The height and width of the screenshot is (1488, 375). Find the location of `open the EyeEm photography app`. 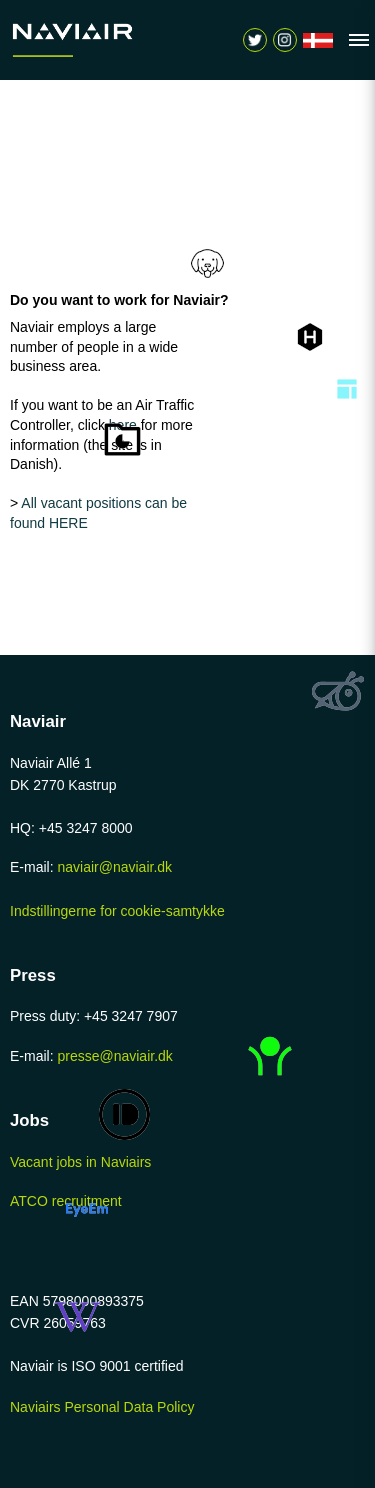

open the EyeEm photography app is located at coordinates (87, 1210).